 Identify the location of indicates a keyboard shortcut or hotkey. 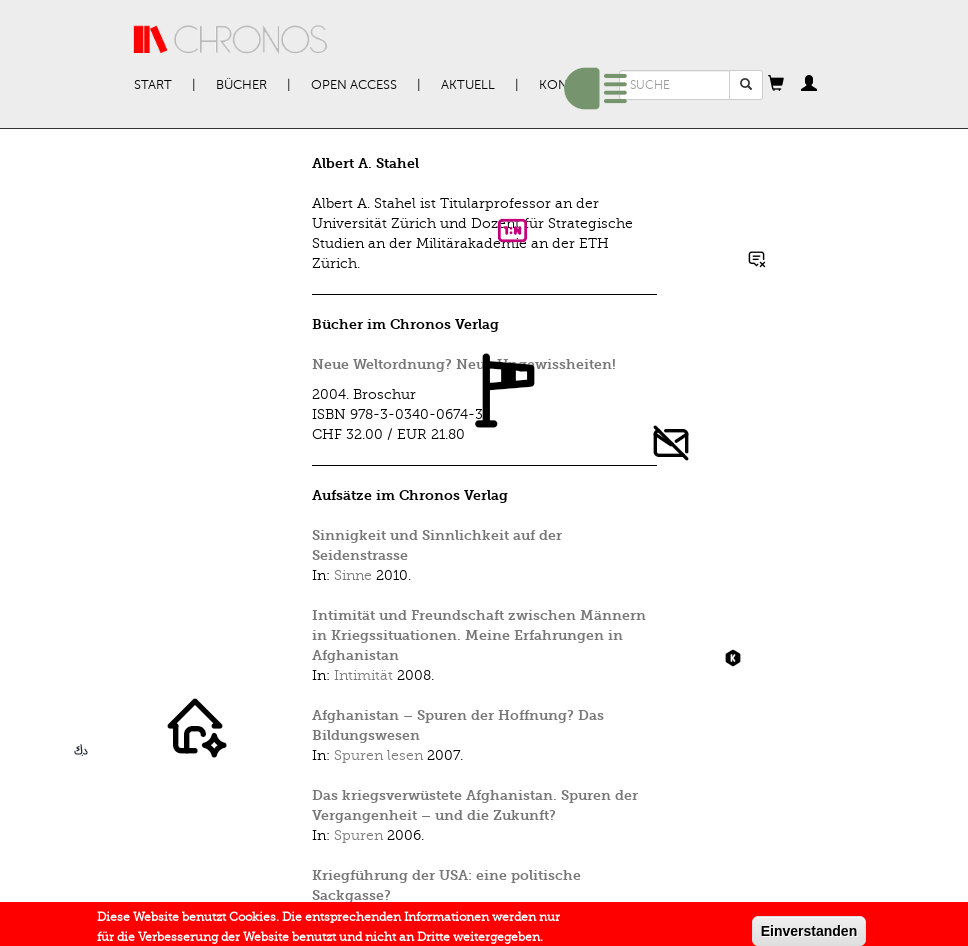
(733, 658).